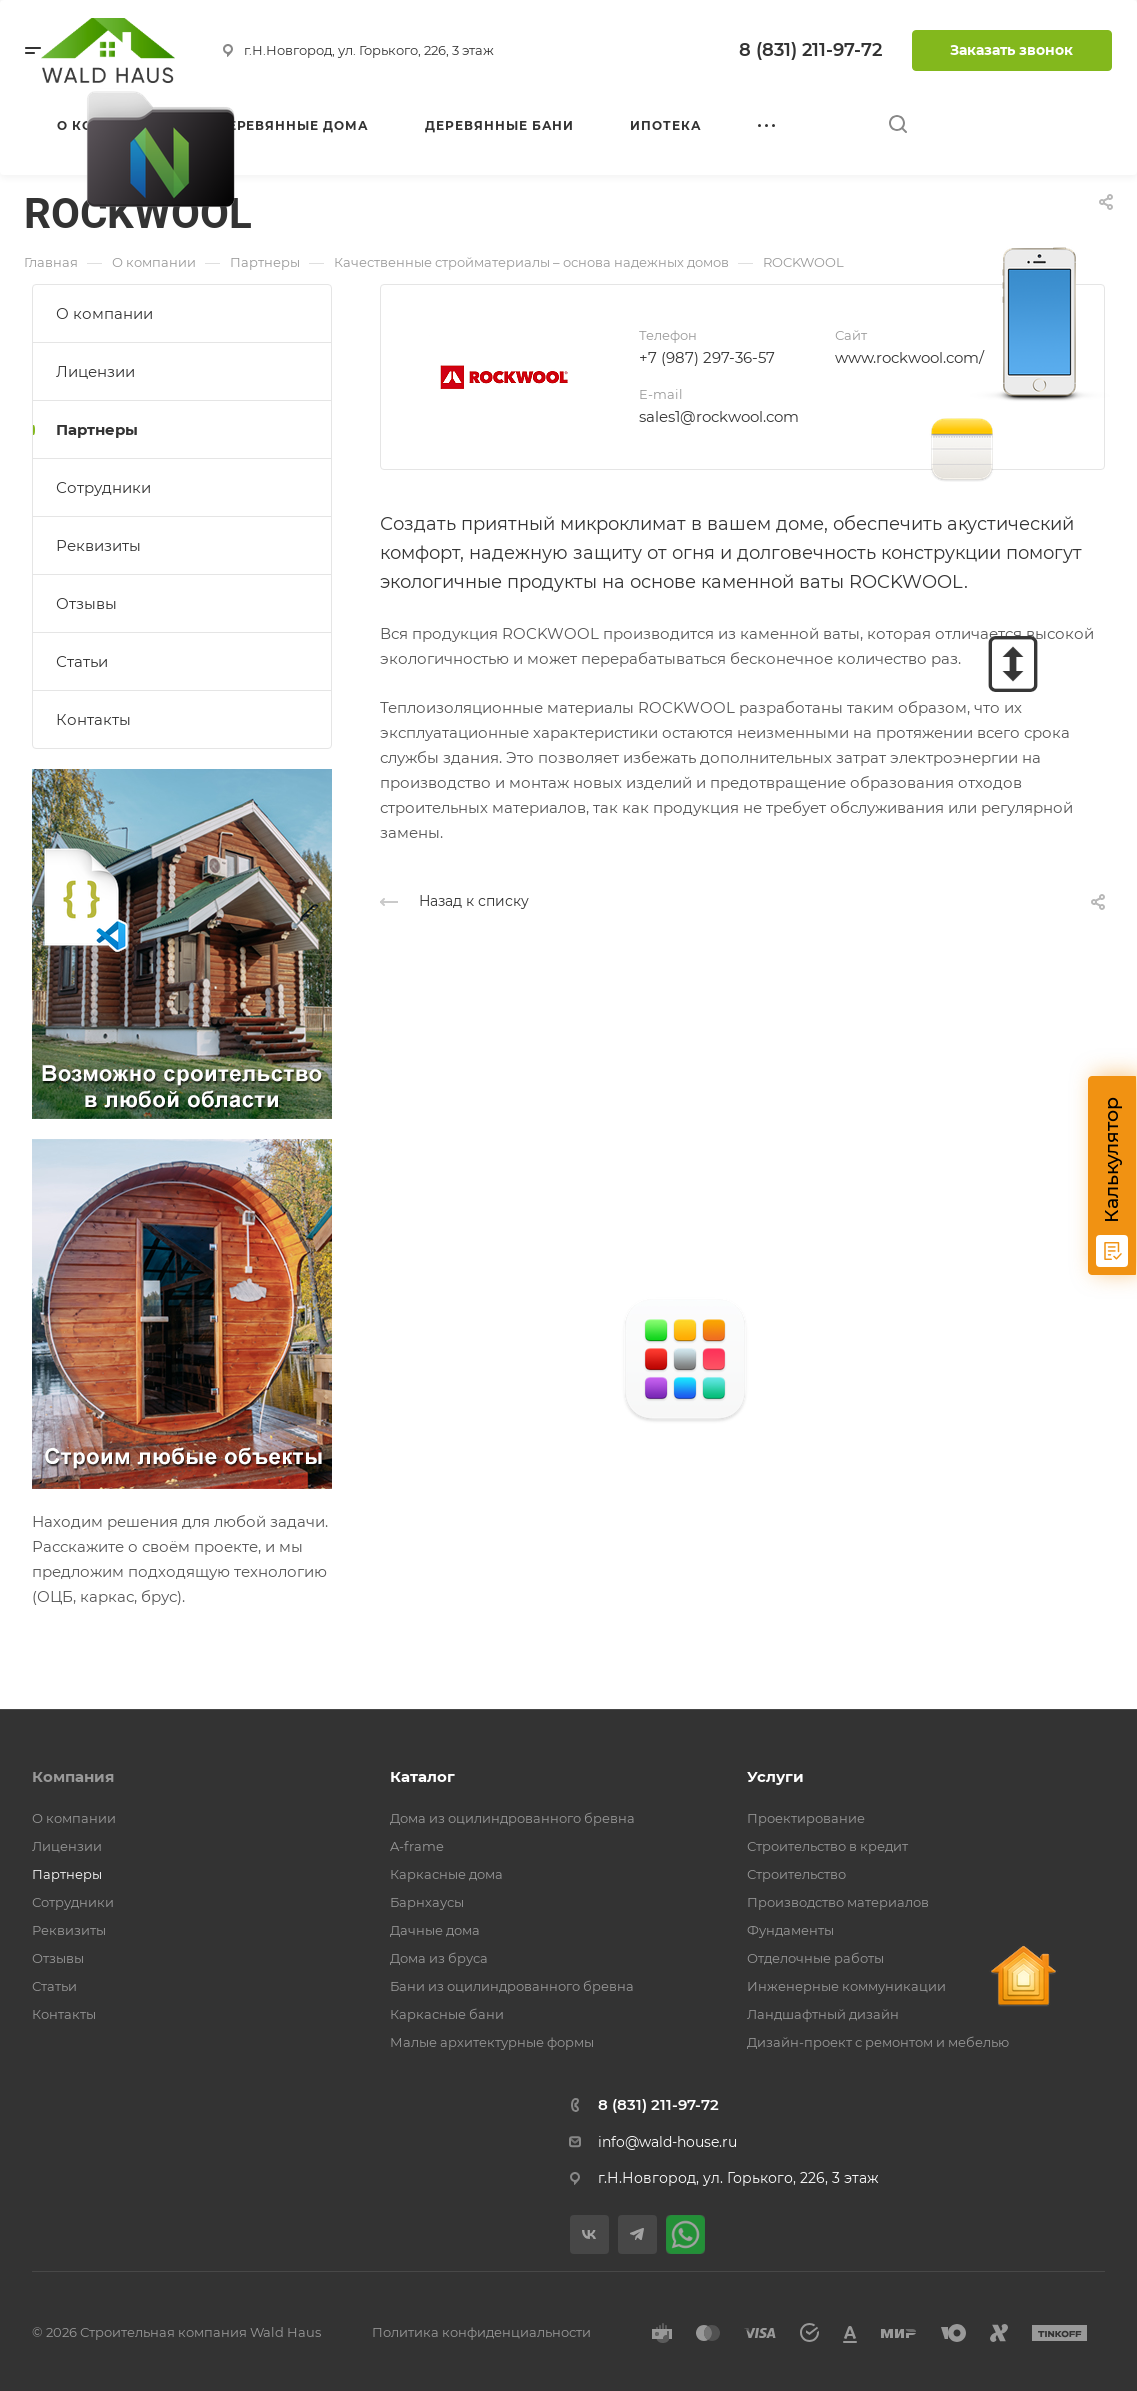  I want to click on open neovim configuration folder, so click(160, 153).